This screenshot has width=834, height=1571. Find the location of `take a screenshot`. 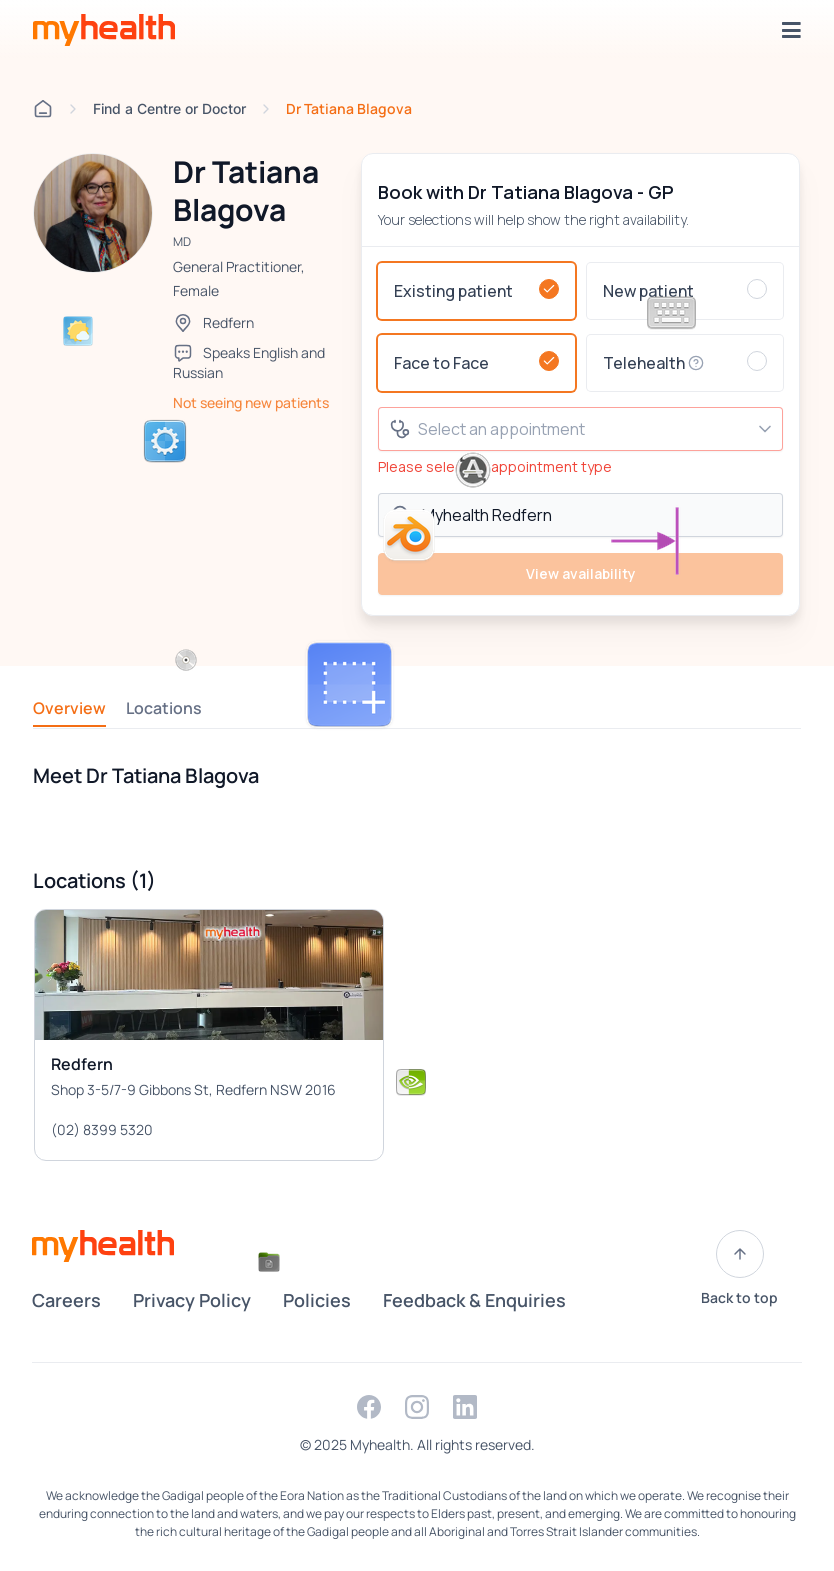

take a screenshot is located at coordinates (349, 684).